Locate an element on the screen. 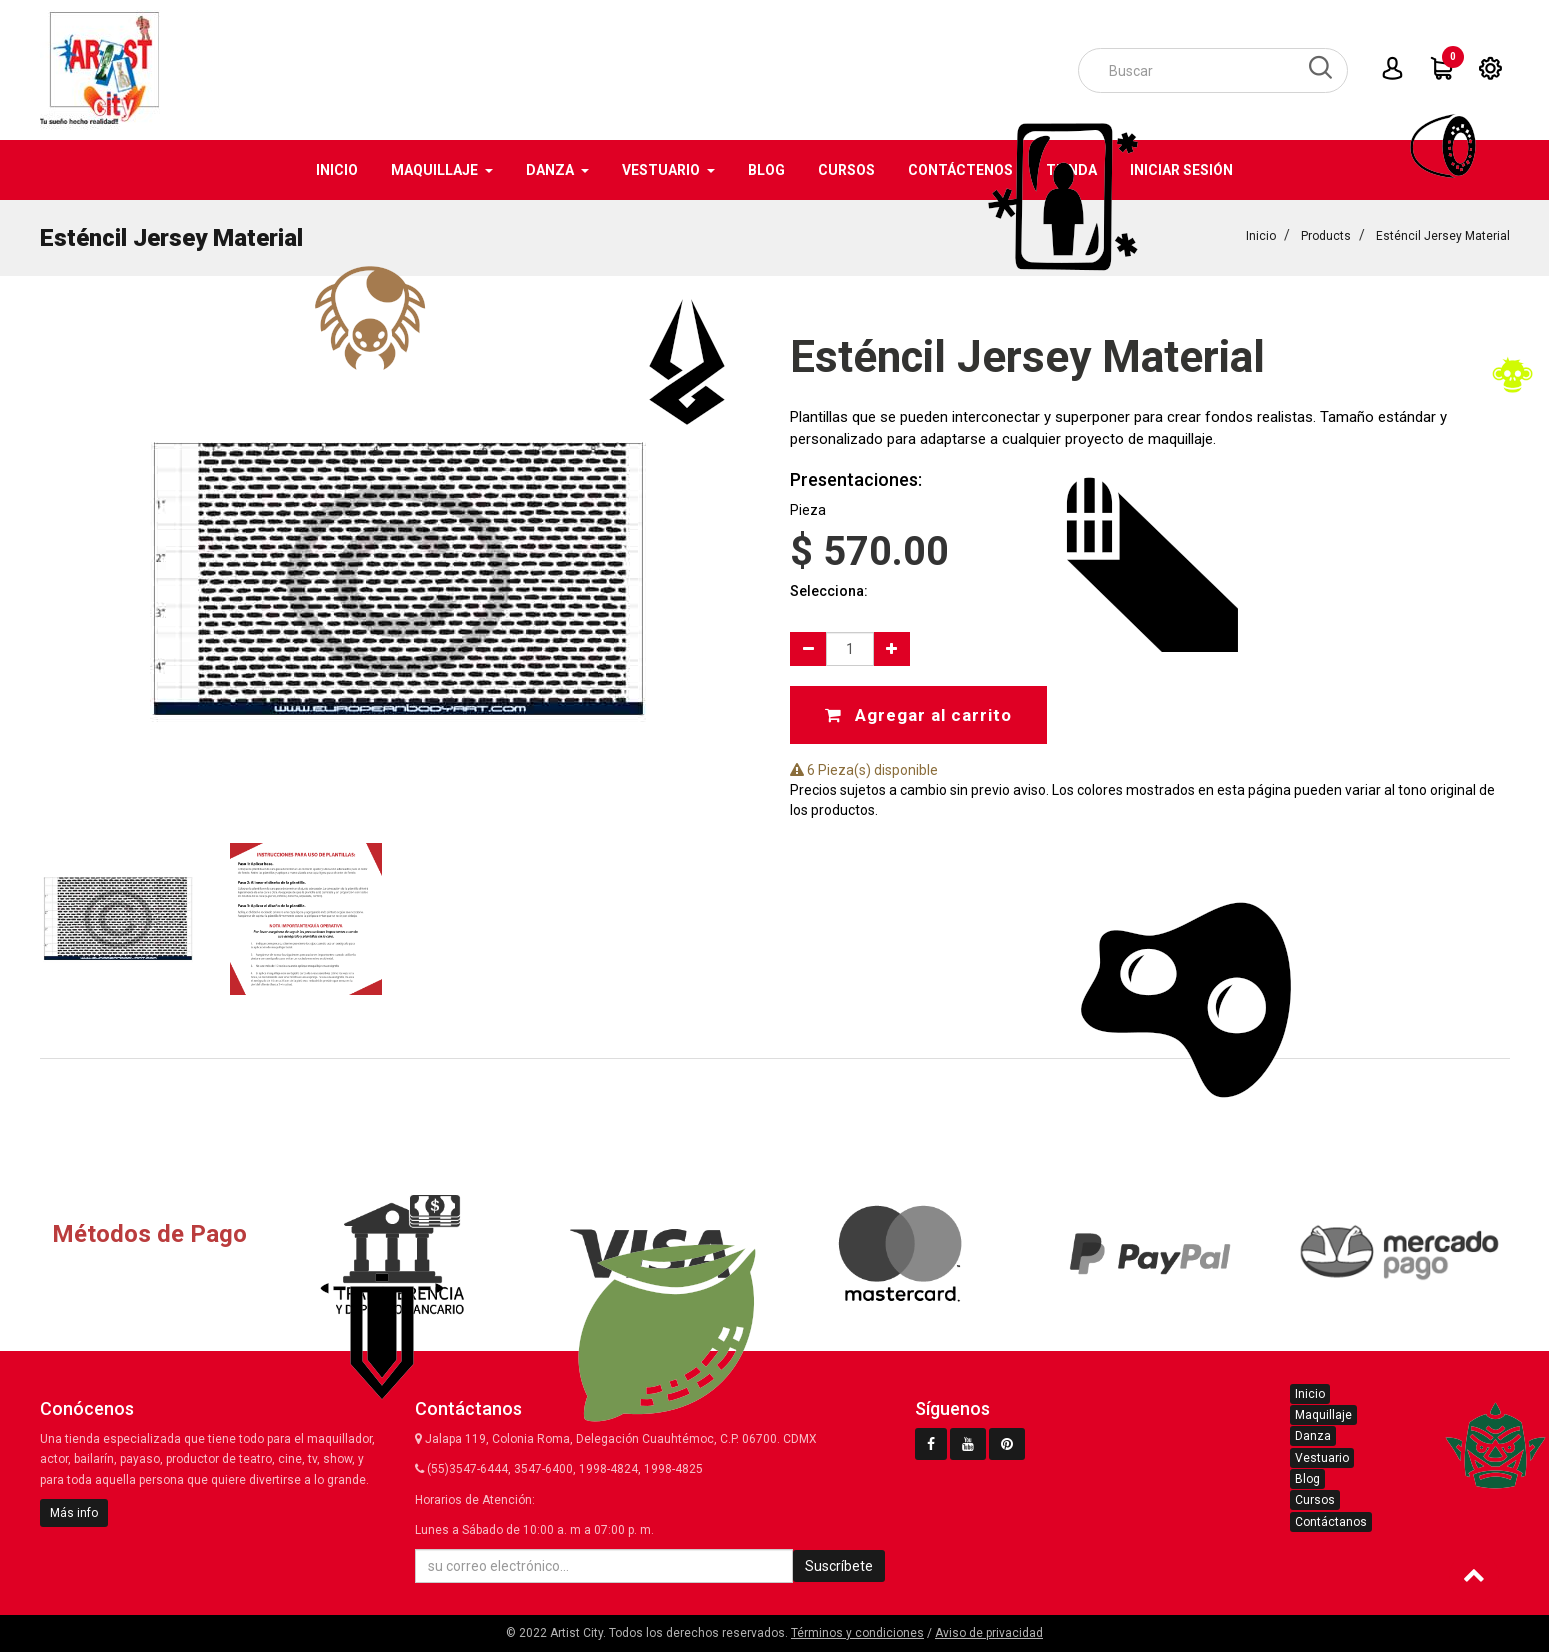 The width and height of the screenshot is (1549, 1652). enter the dungeon or underground level is located at coordinates (1142, 556).